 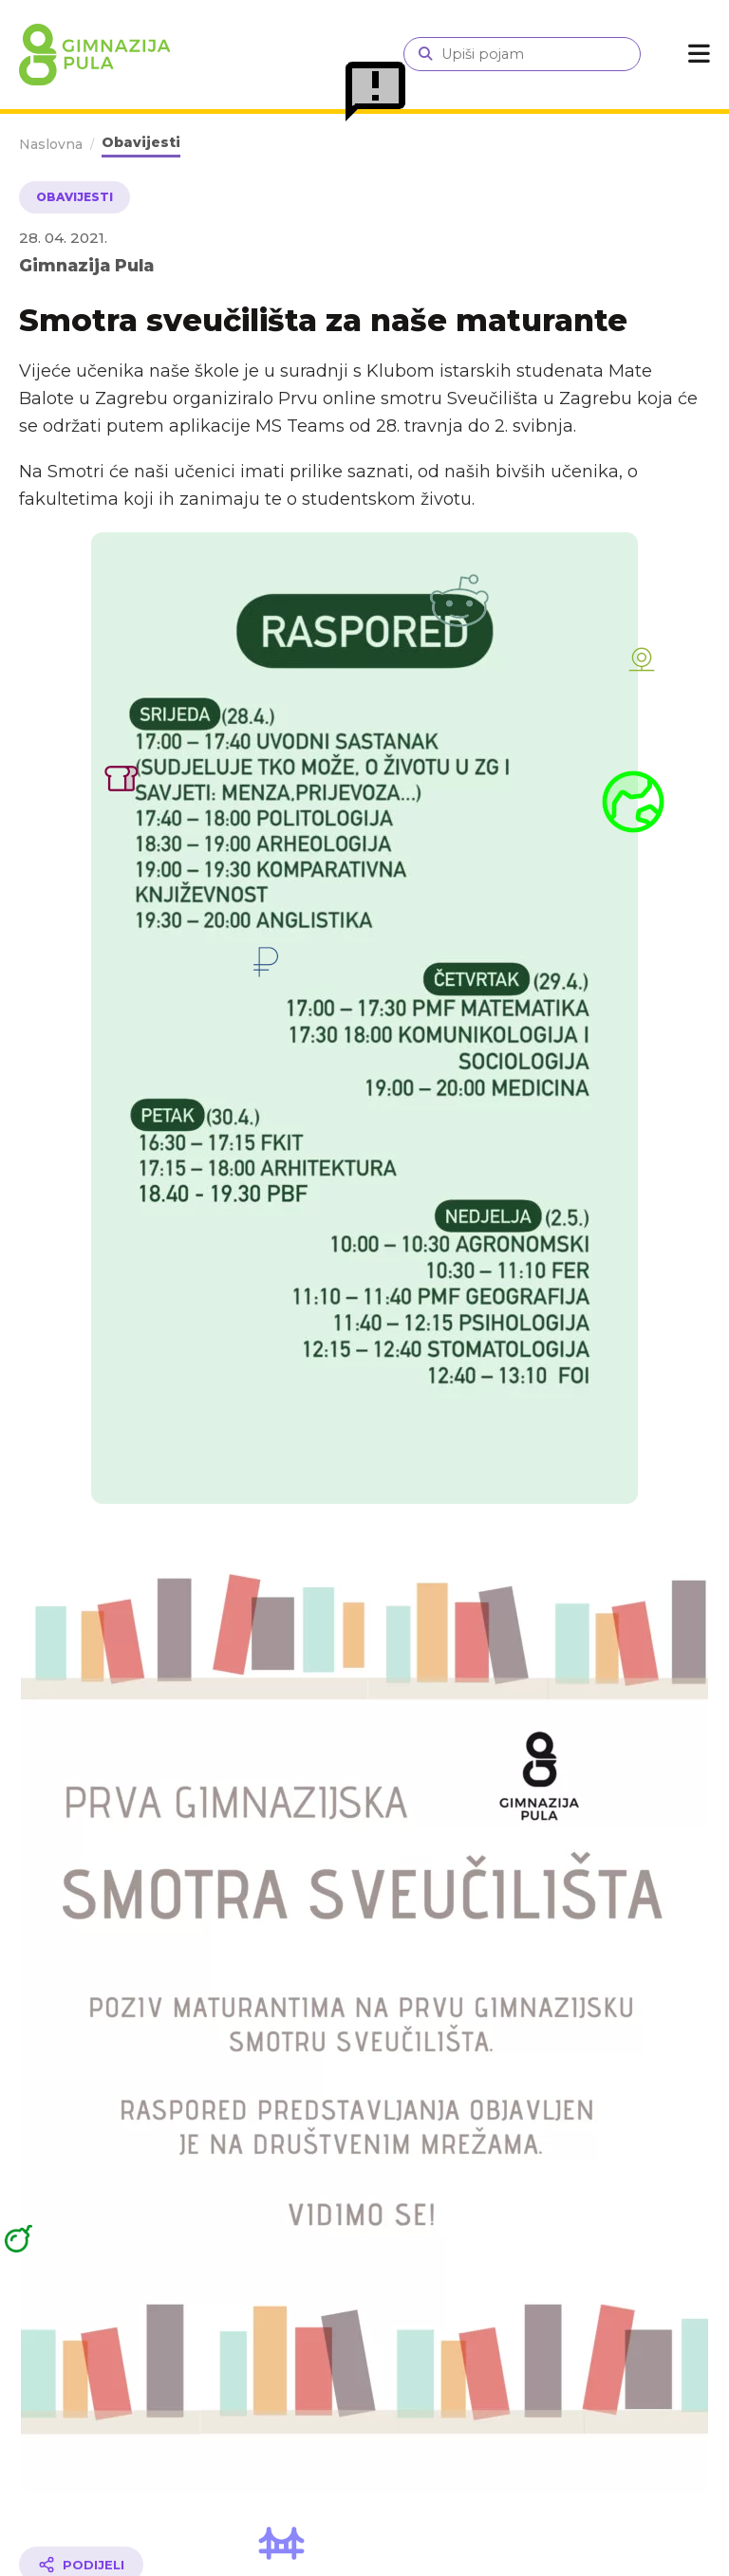 I want to click on access webcam or camera settings, so click(x=642, y=660).